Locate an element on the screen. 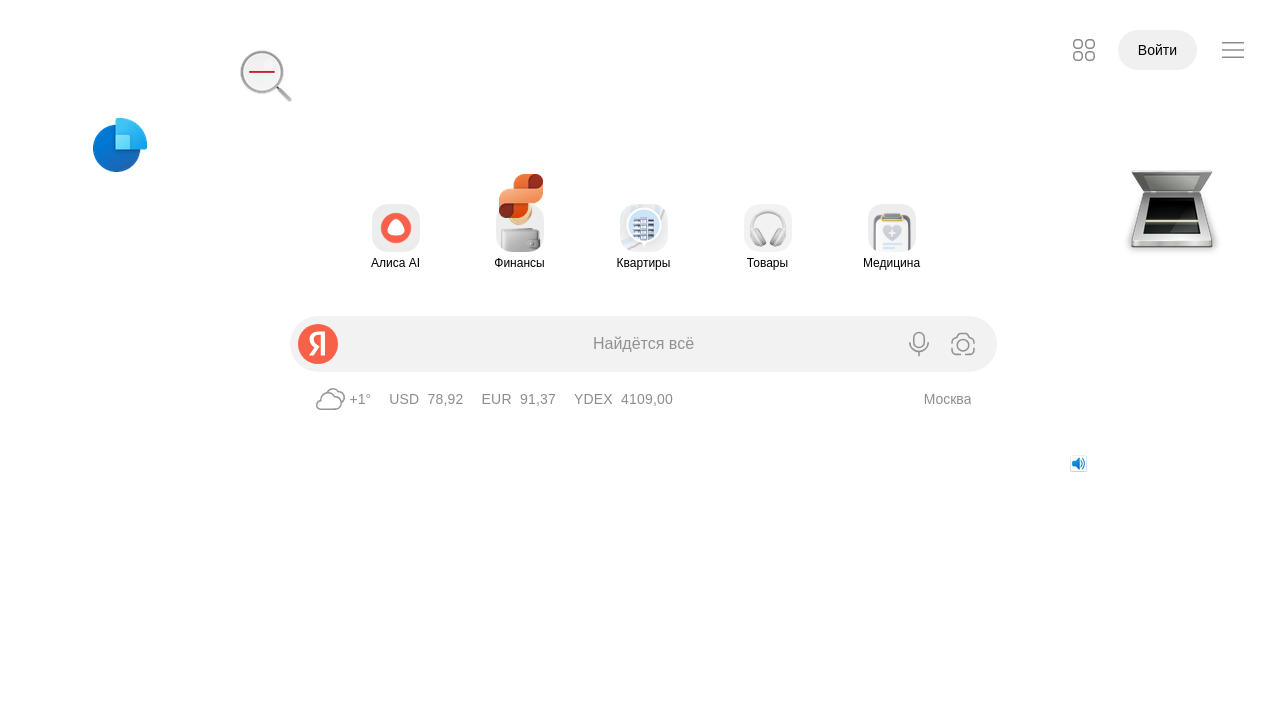 The width and height of the screenshot is (1287, 720). open microsoft power apps is located at coordinates (521, 196).